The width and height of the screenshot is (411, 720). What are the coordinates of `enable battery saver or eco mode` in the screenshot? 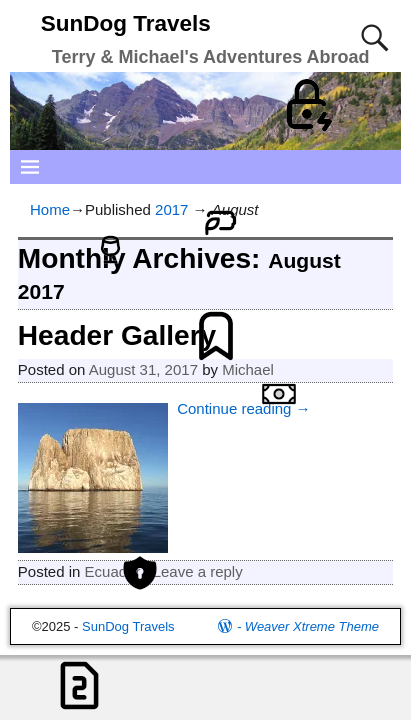 It's located at (221, 220).